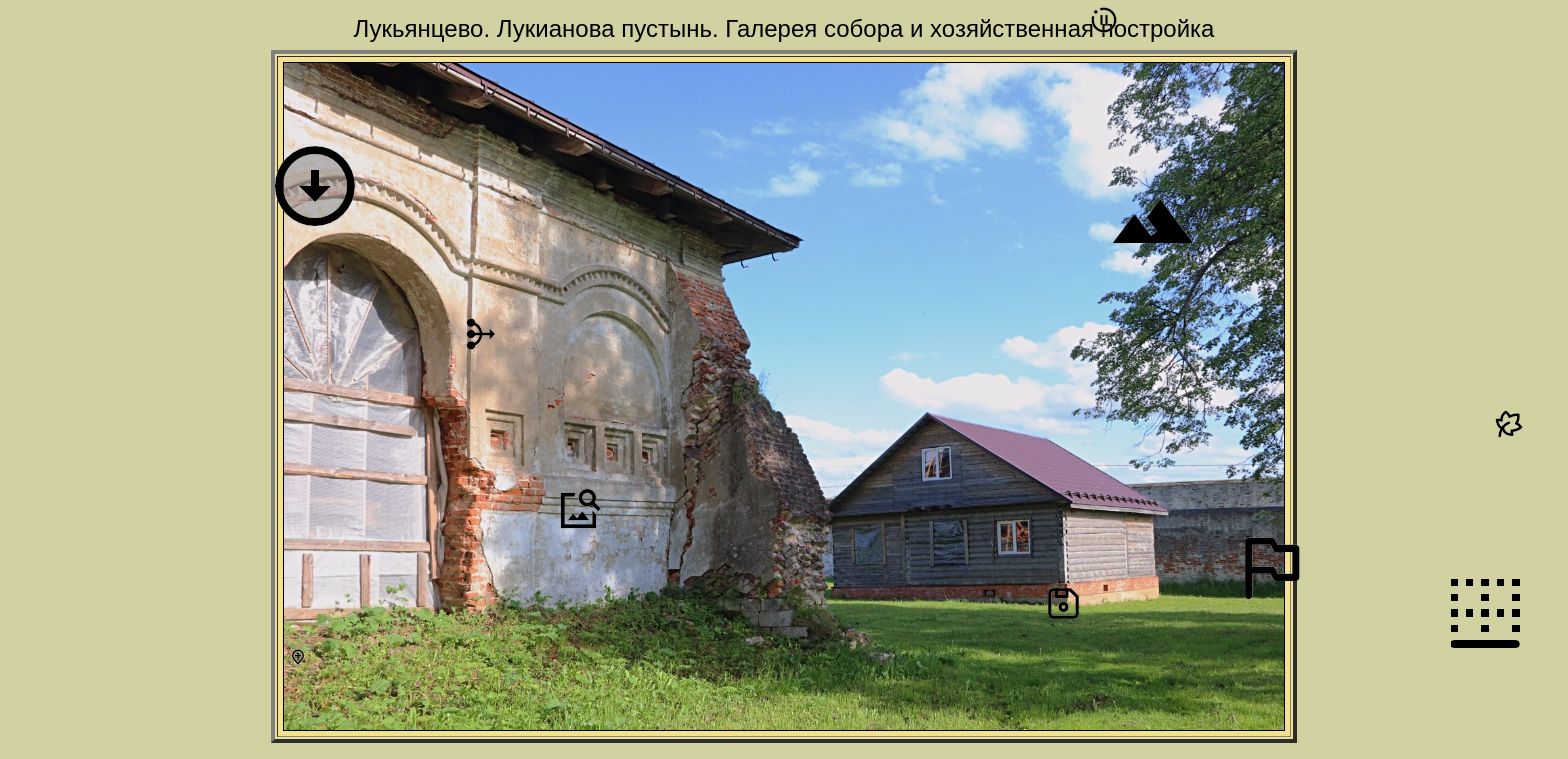 The height and width of the screenshot is (759, 1568). I want to click on view eco-friendly or sustainable options, so click(1509, 424).